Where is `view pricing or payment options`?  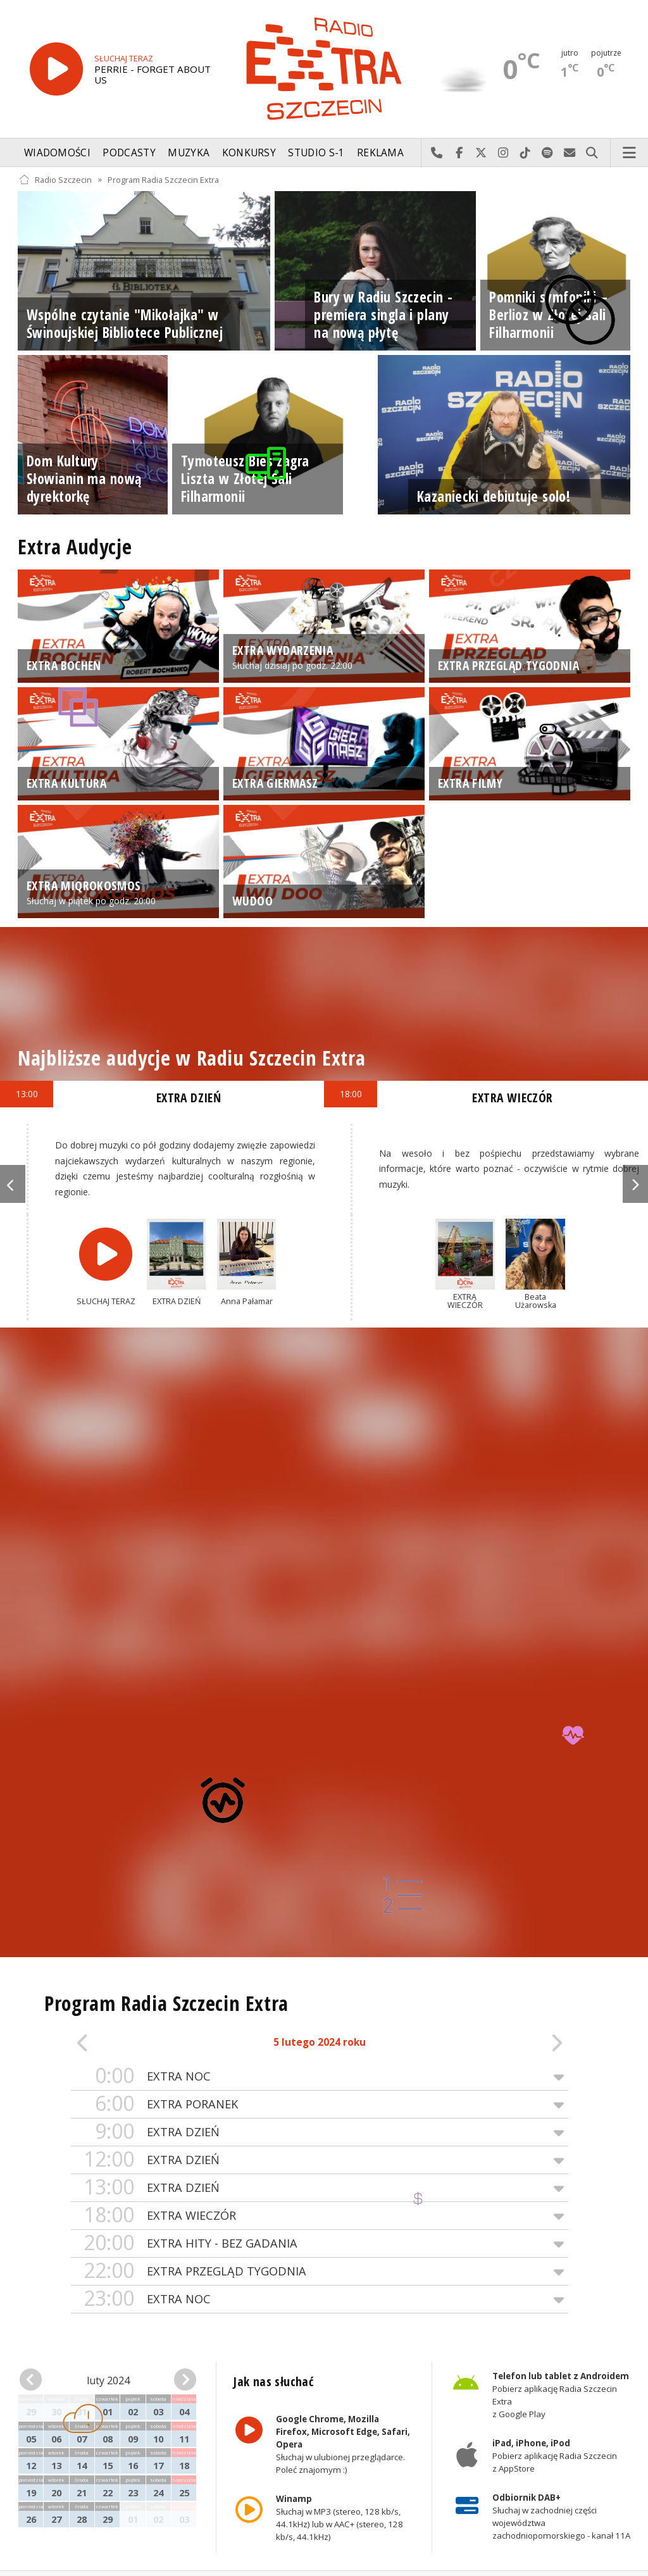 view pricing or payment options is located at coordinates (418, 2198).